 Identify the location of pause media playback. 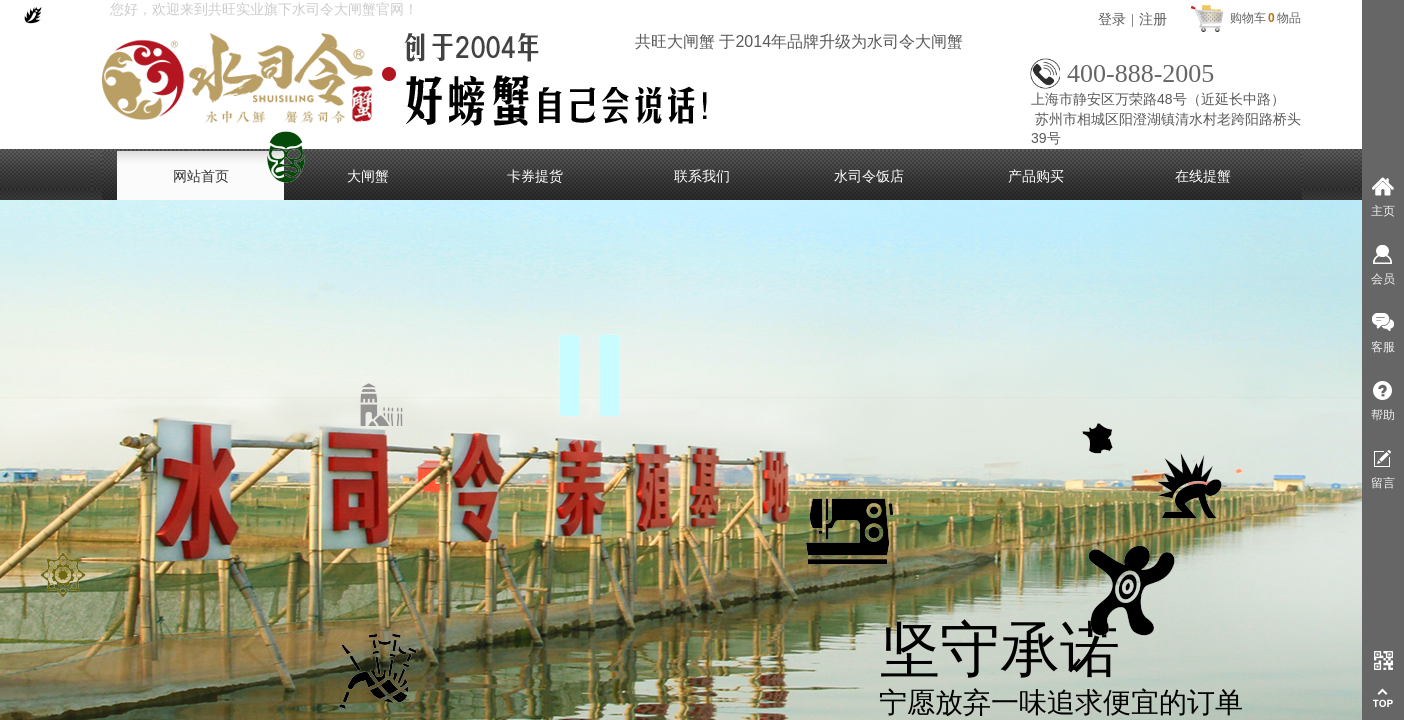
(589, 375).